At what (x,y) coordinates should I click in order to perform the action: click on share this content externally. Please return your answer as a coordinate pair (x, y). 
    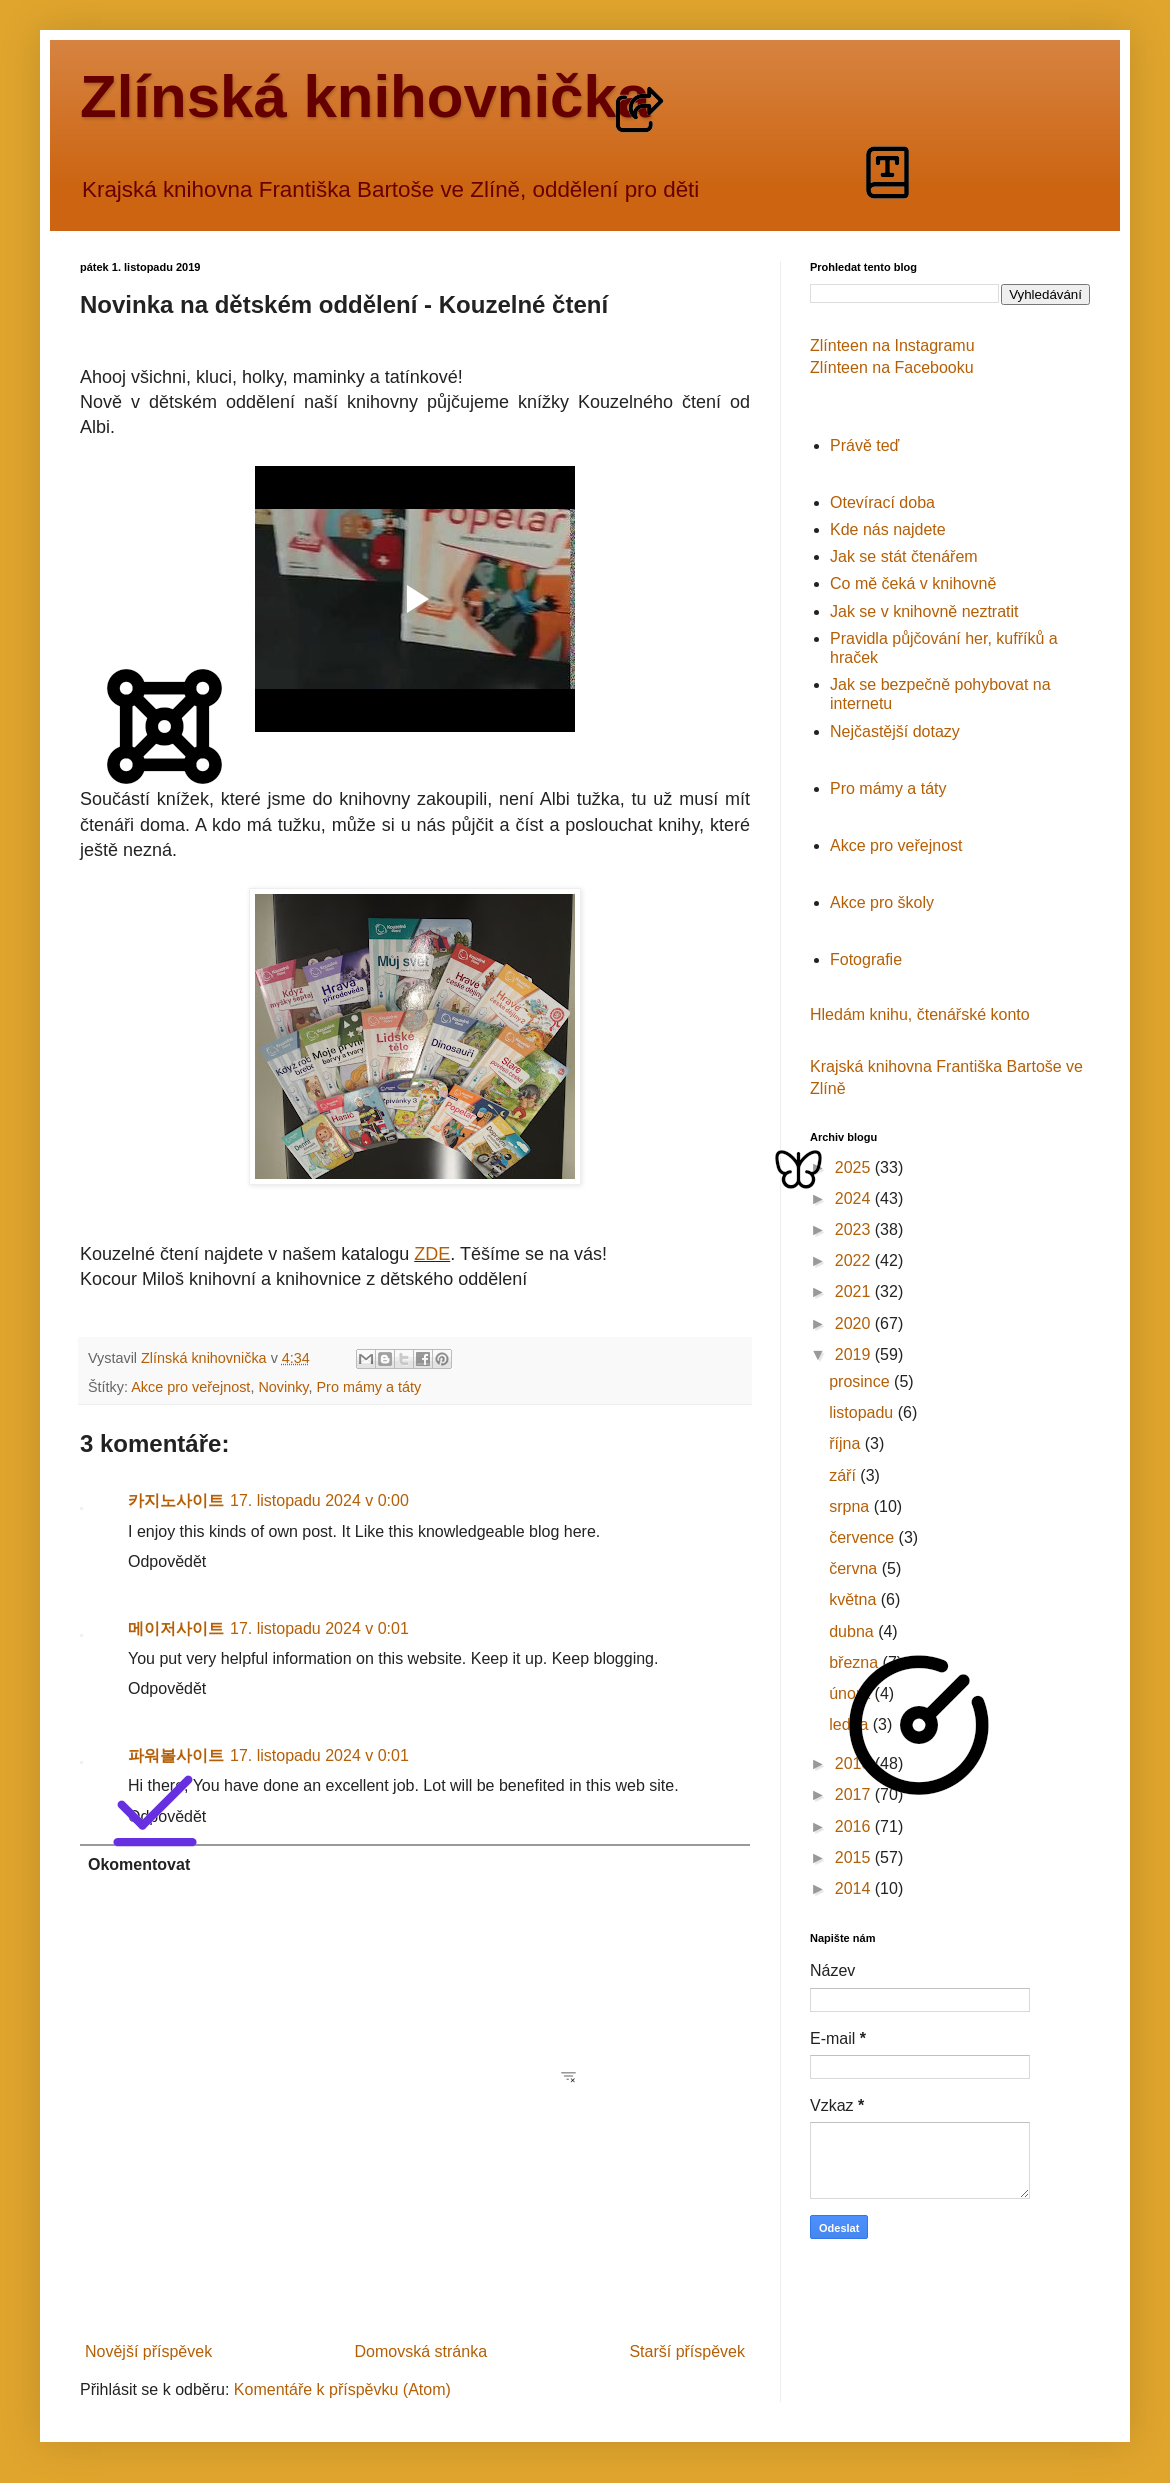
    Looking at the image, I should click on (638, 109).